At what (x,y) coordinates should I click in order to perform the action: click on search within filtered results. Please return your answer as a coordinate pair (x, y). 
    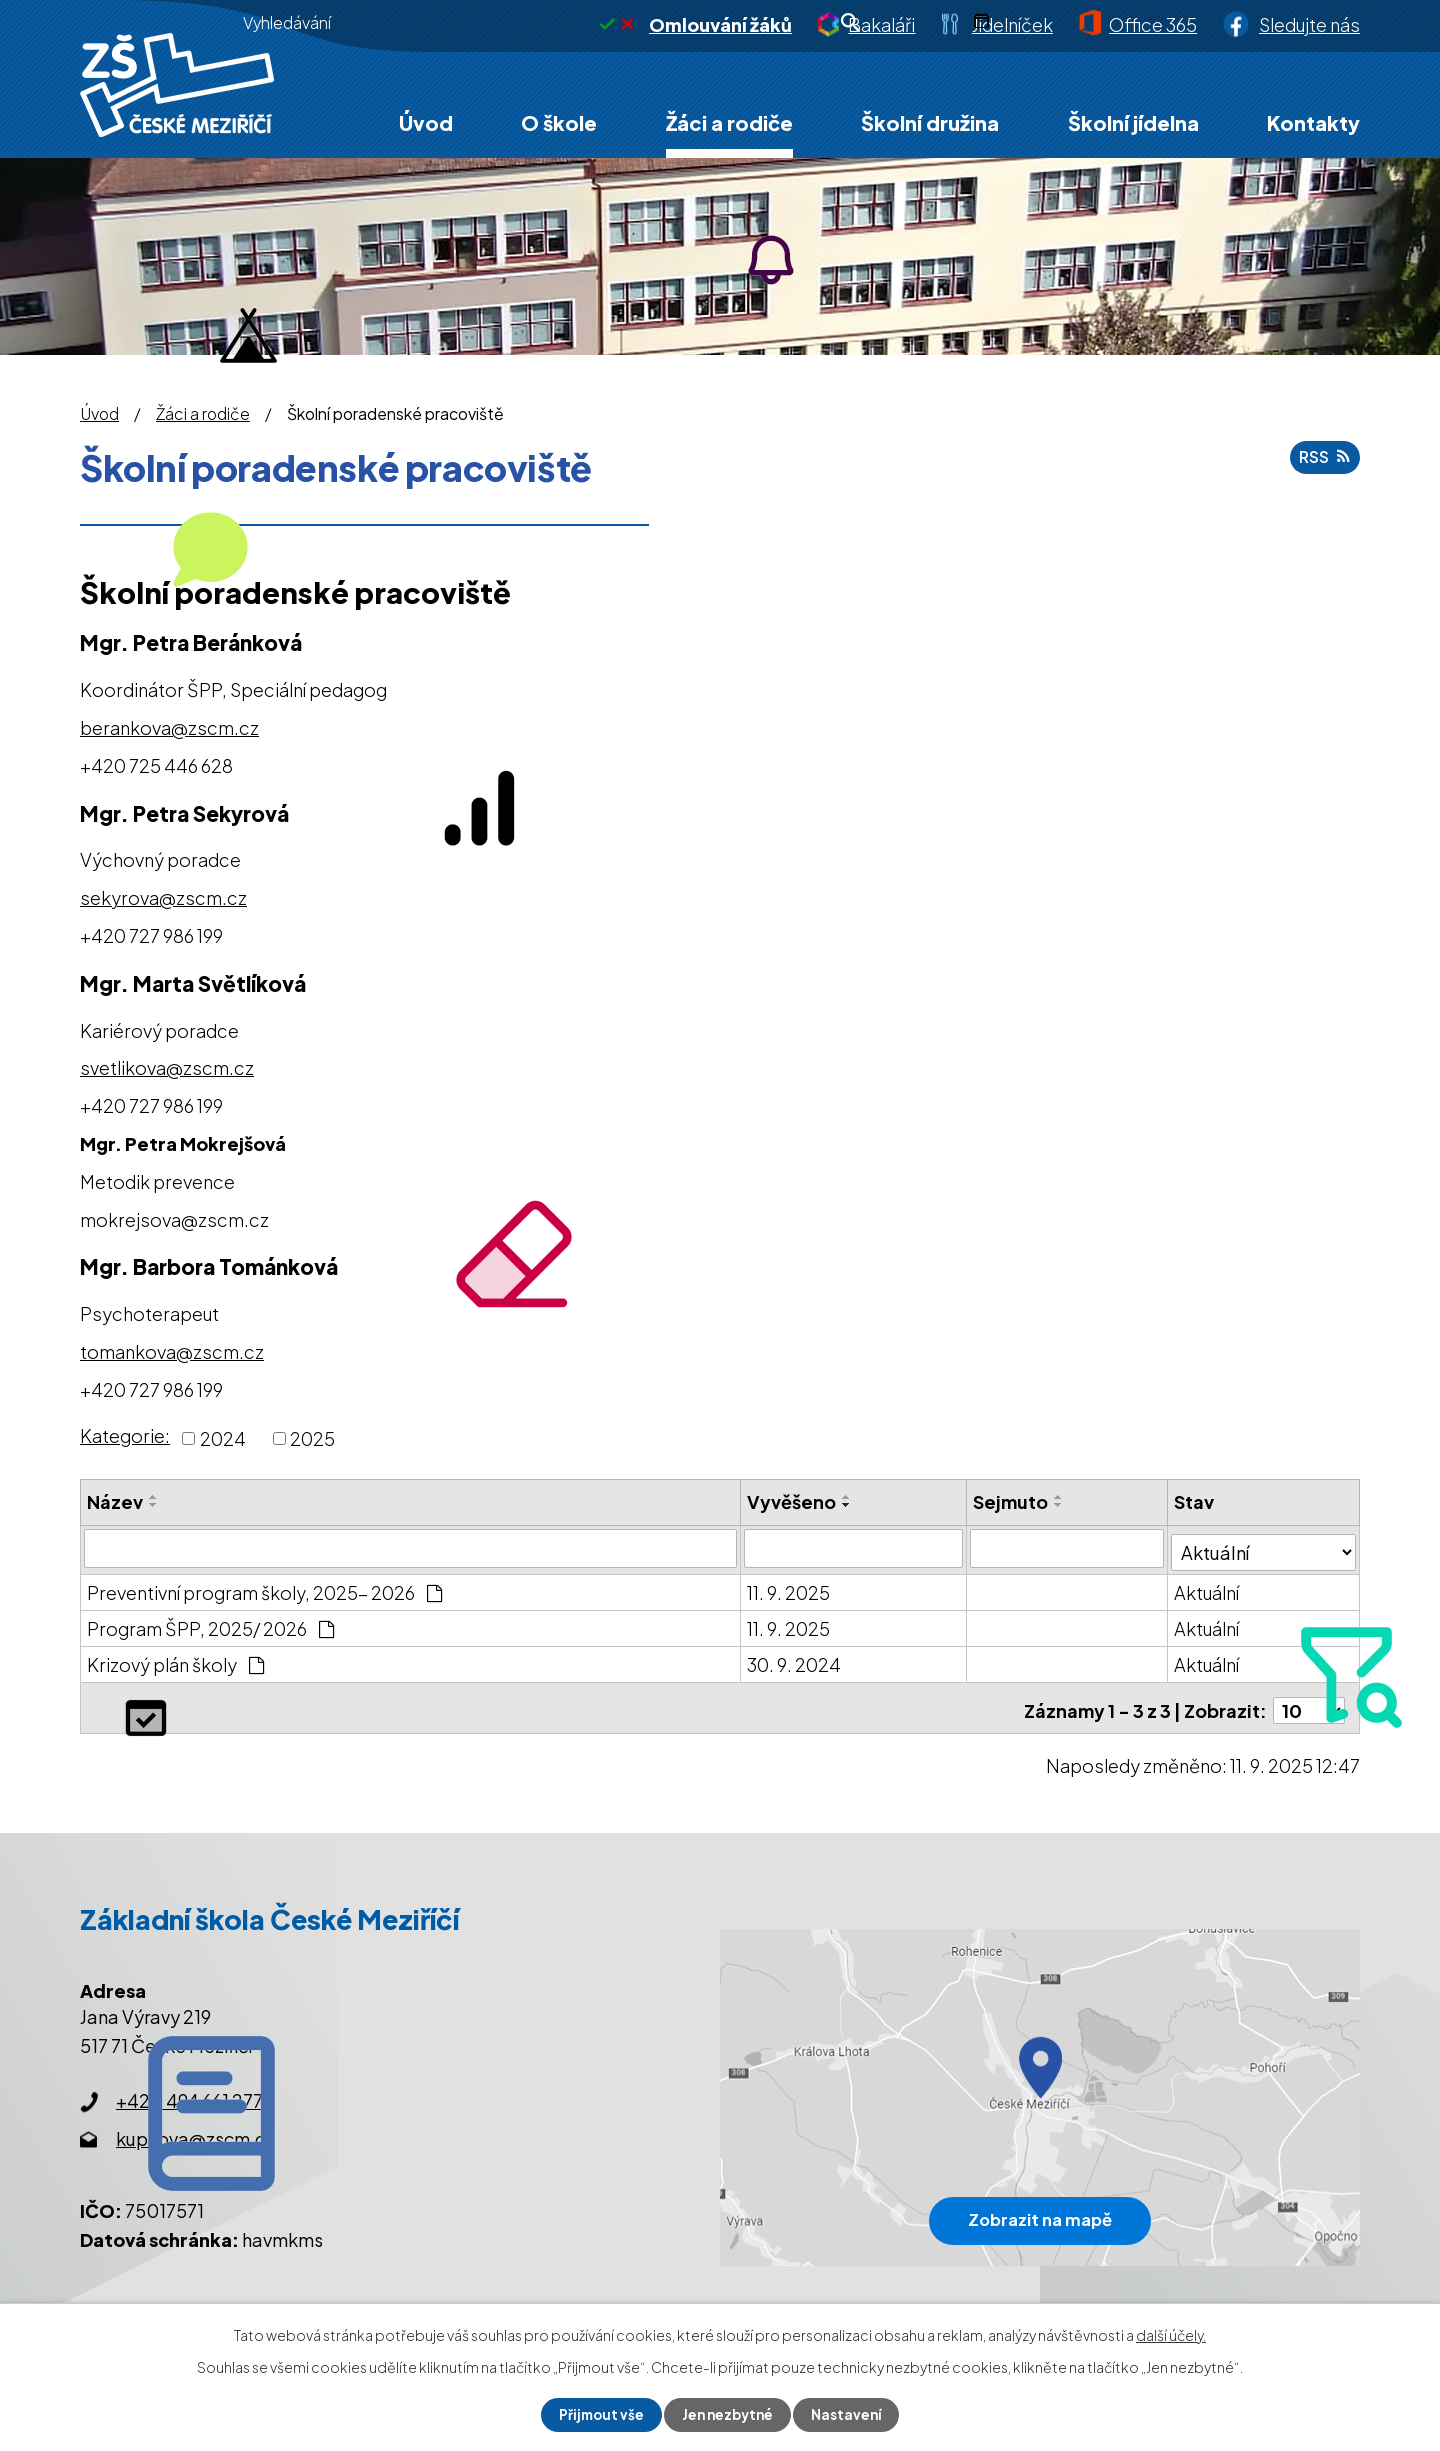
    Looking at the image, I should click on (1346, 1672).